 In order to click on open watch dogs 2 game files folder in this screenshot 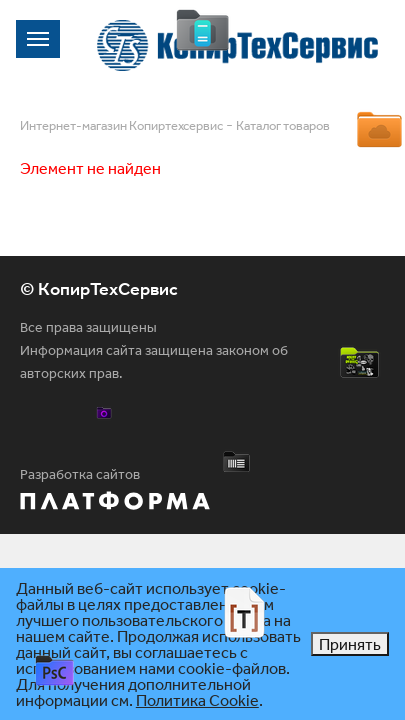, I will do `click(359, 363)`.